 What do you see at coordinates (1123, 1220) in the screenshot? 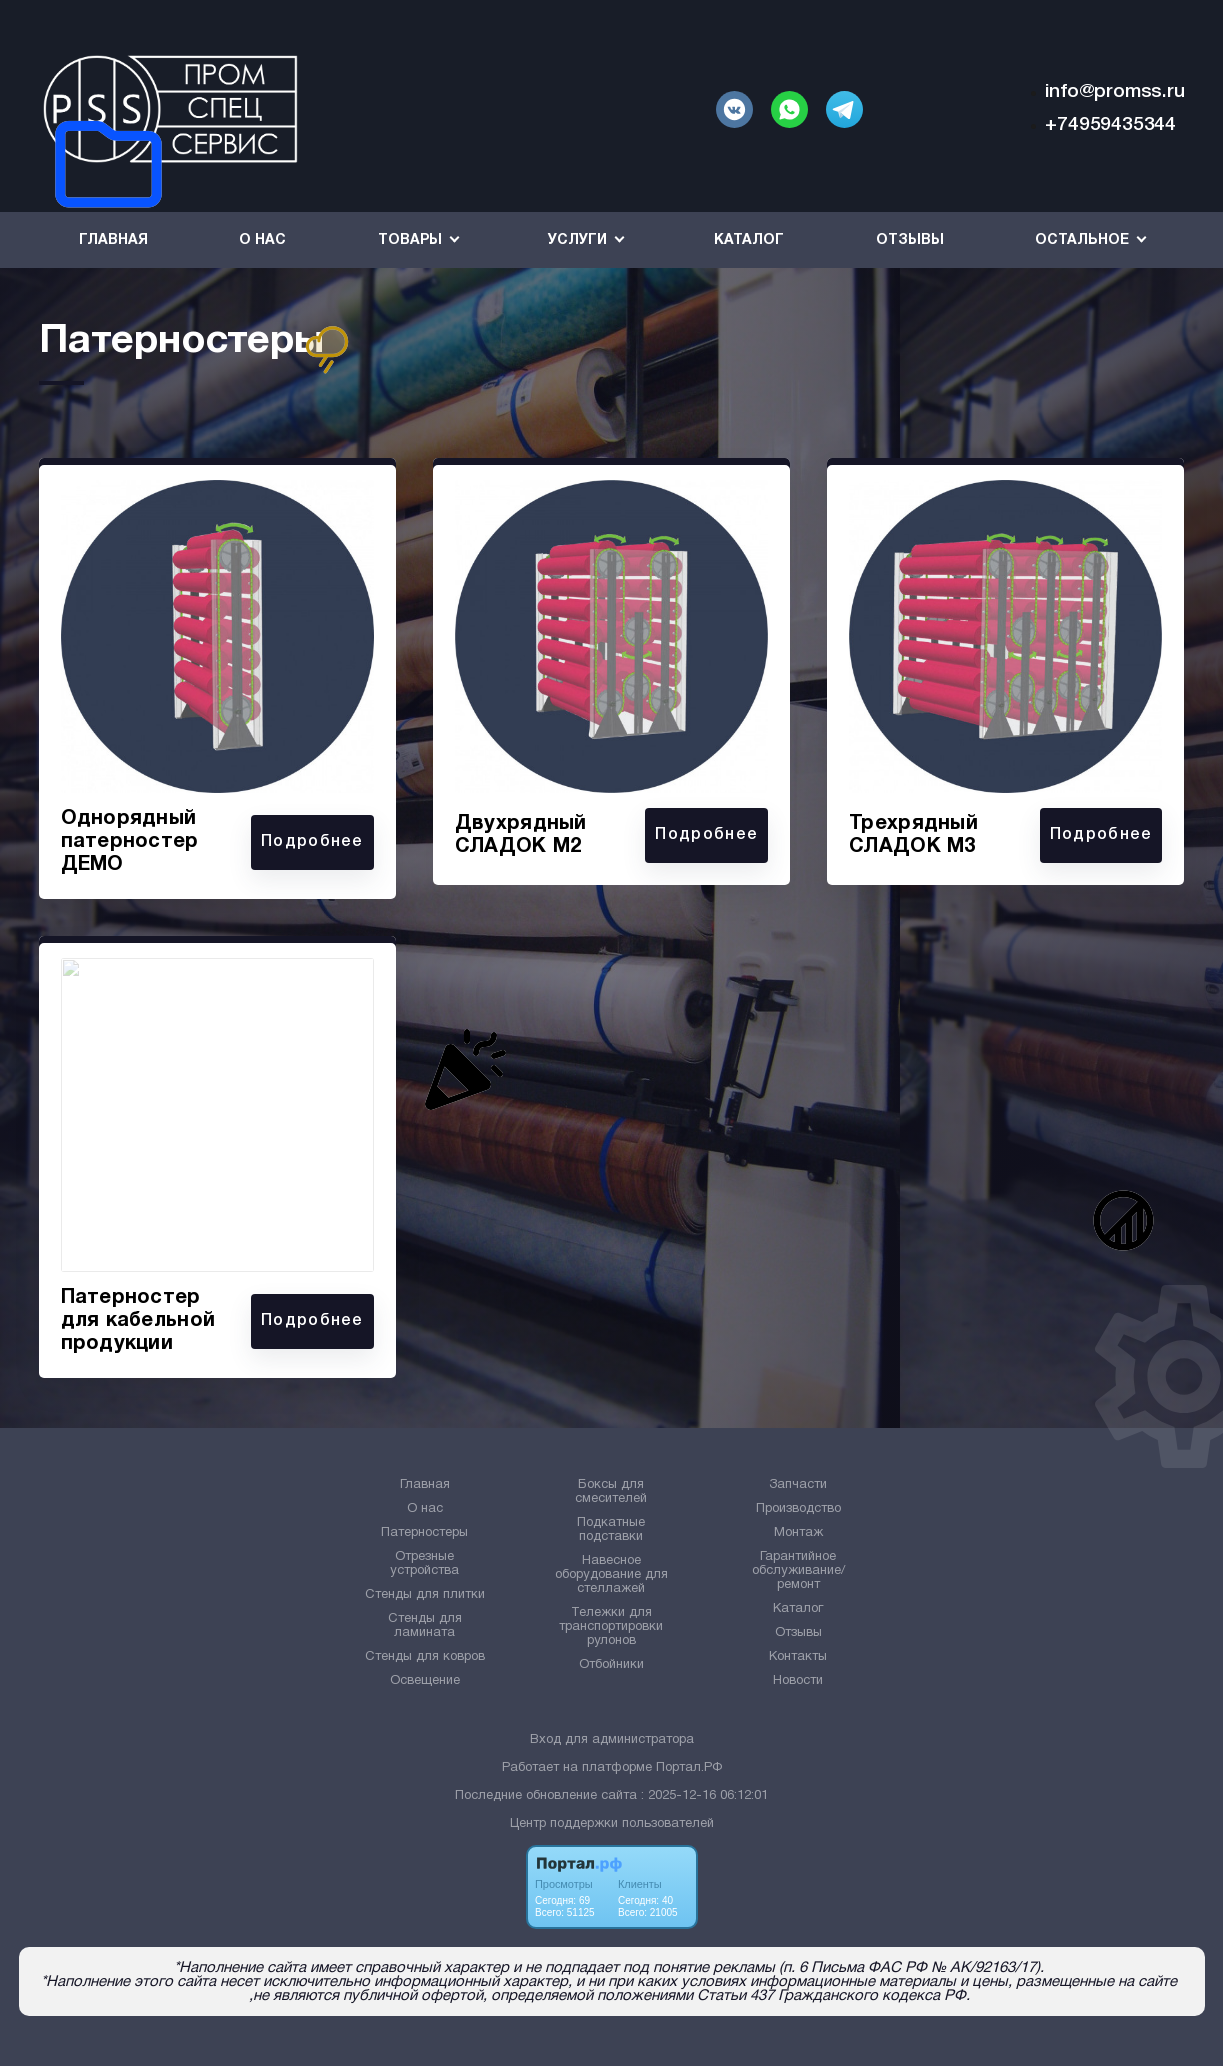
I see `toggle half-tone or contrast display mode` at bounding box center [1123, 1220].